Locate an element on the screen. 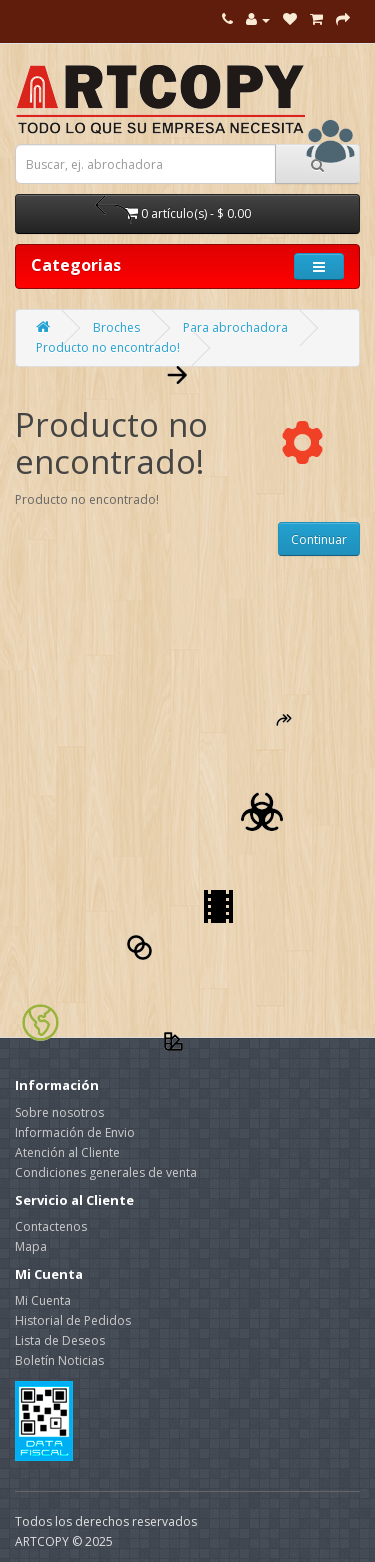  navigate to the next item or page is located at coordinates (176, 375).